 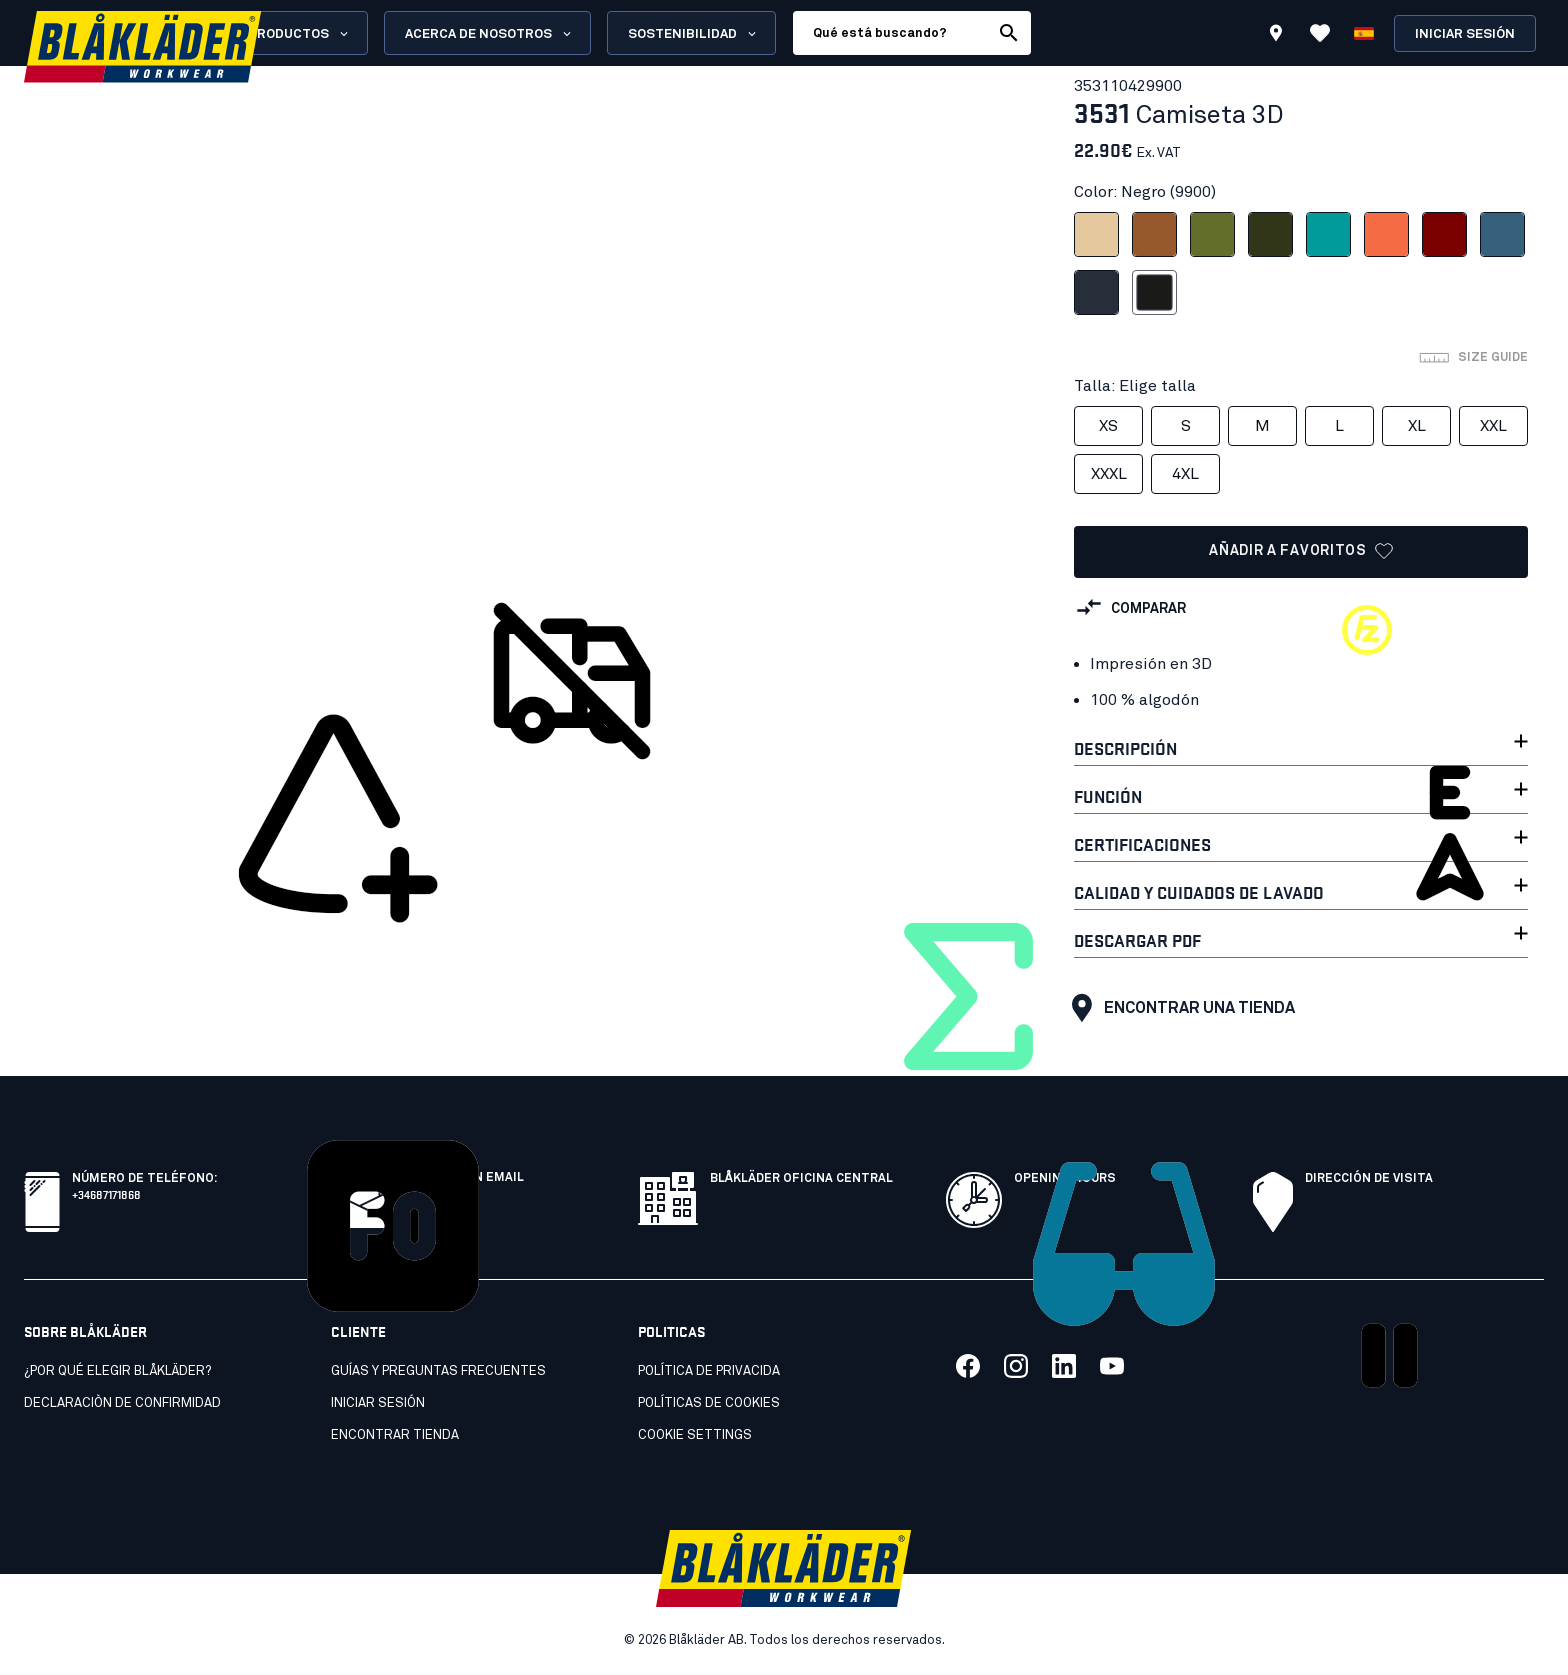 I want to click on delivery unavailable, so click(x=572, y=681).